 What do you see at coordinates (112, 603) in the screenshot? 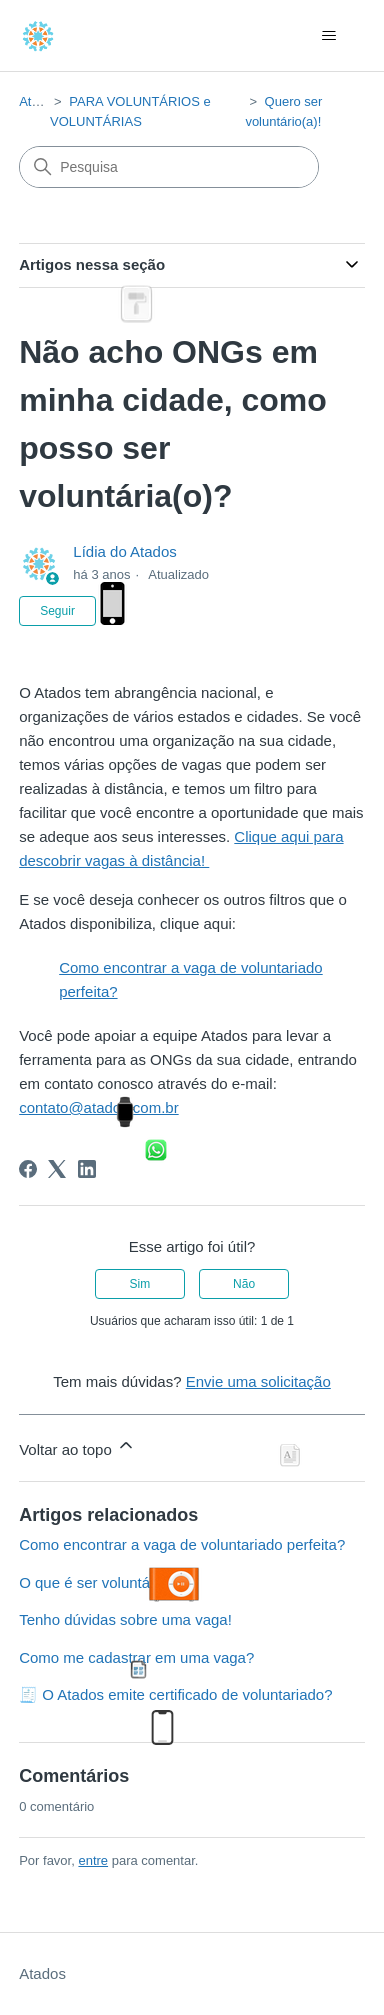
I see `iPod Touch device in sidebar navigation` at bounding box center [112, 603].